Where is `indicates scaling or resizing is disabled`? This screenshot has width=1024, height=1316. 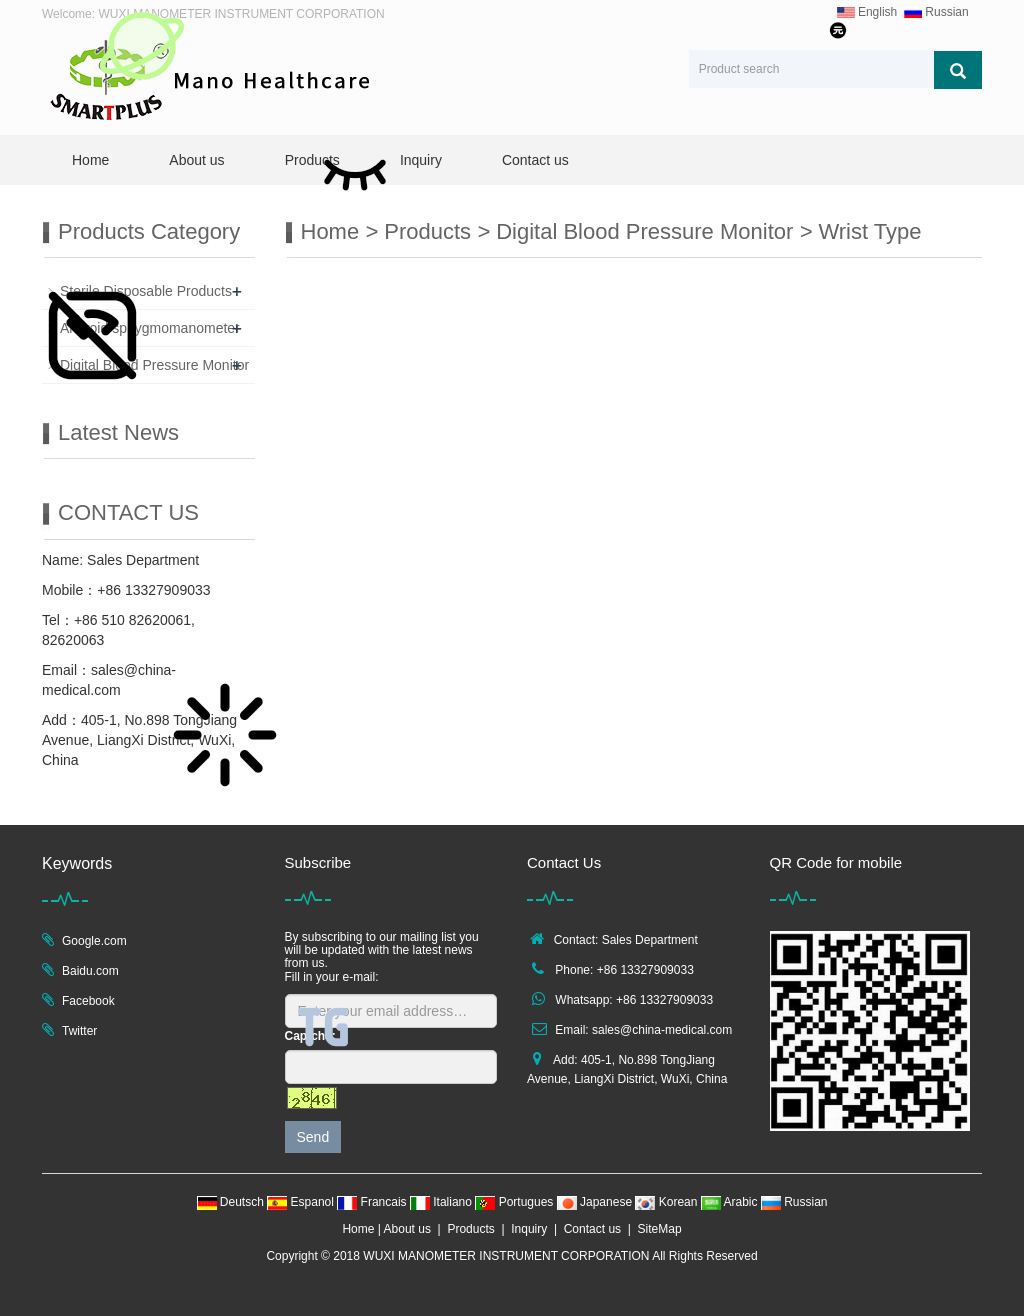
indicates scaling or resizing is disabled is located at coordinates (92, 335).